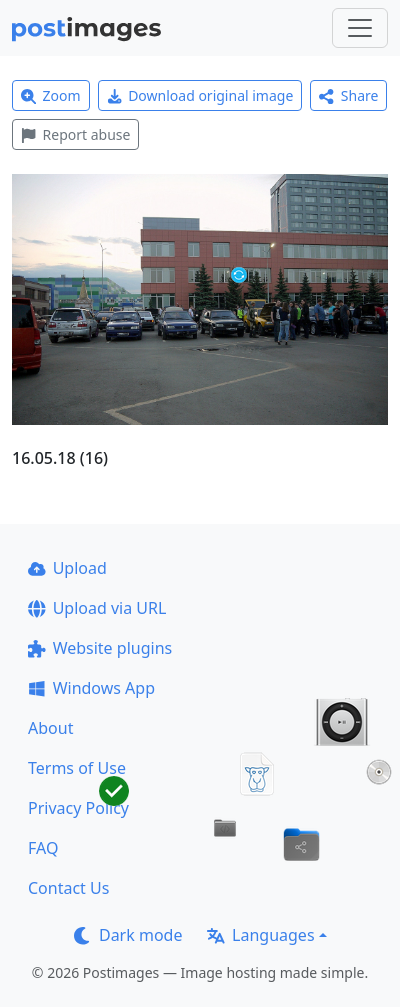 The height and width of the screenshot is (1007, 400). I want to click on access cd/dvd drive, so click(379, 772).